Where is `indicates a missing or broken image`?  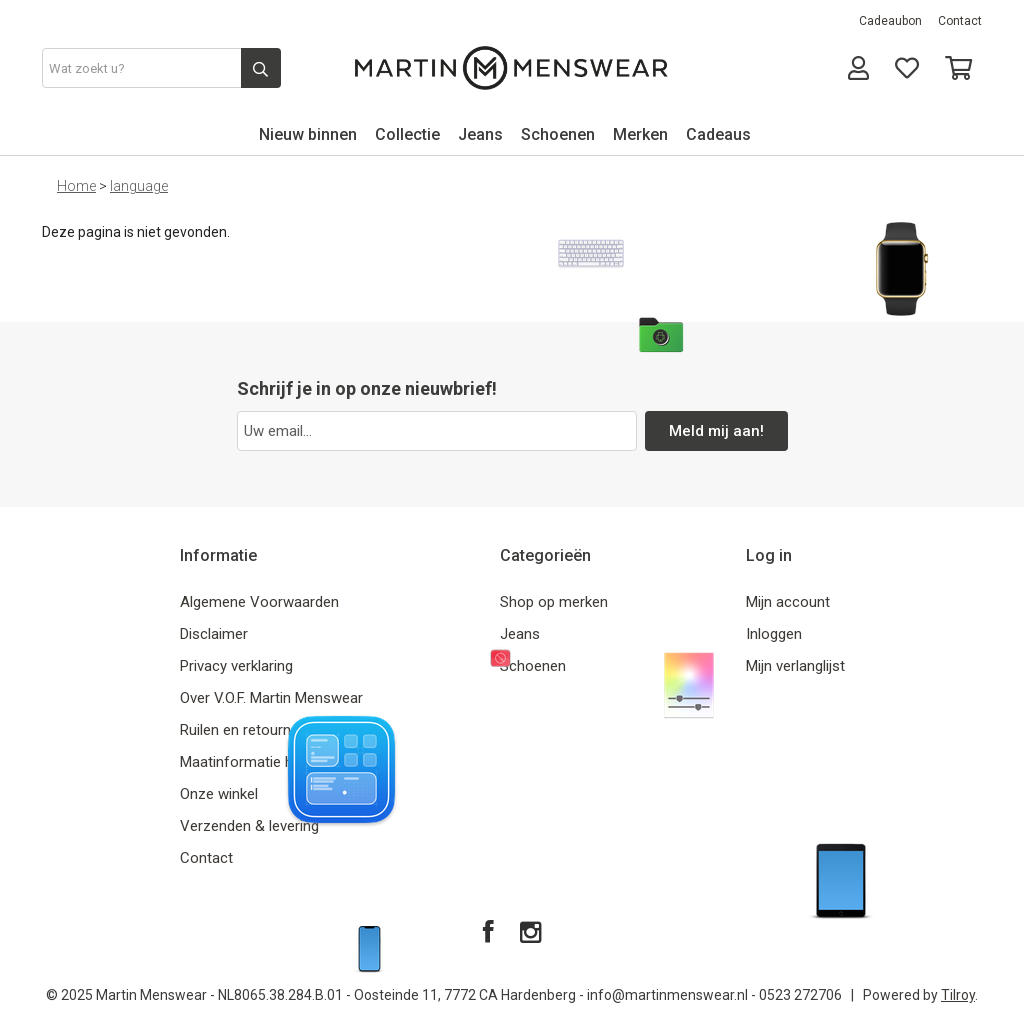
indicates a missing or broken image is located at coordinates (500, 657).